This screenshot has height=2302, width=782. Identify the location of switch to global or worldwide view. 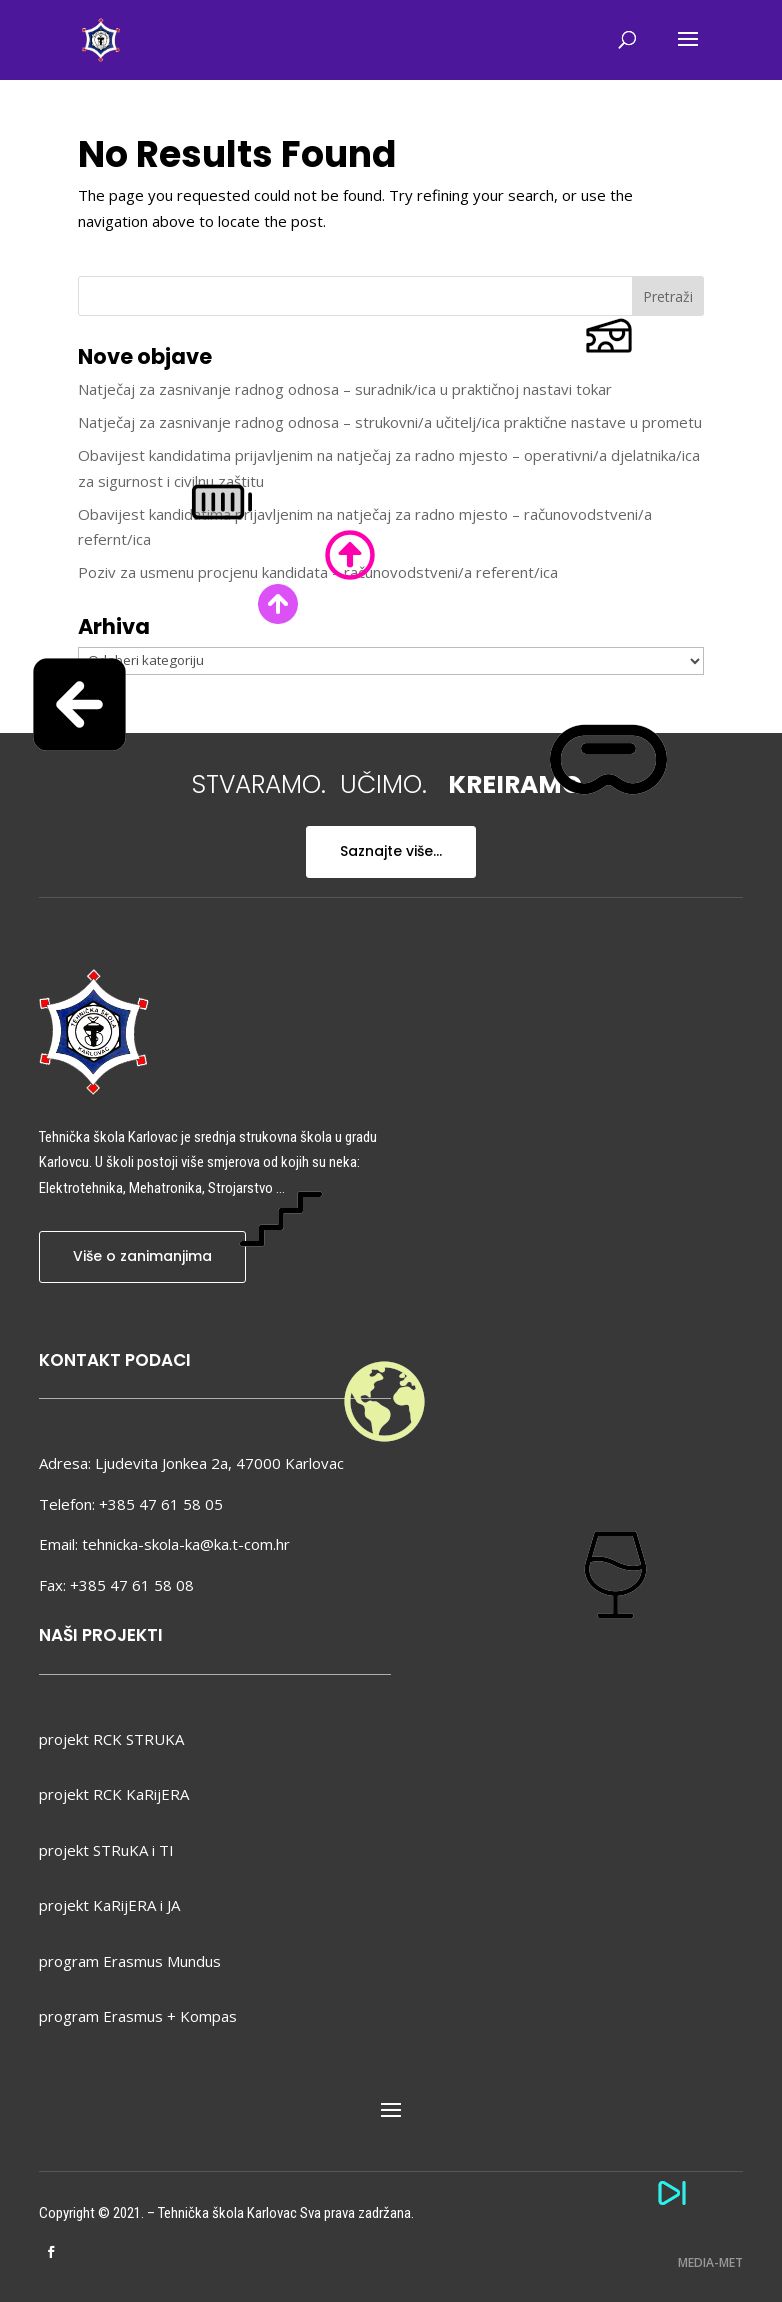
(384, 1401).